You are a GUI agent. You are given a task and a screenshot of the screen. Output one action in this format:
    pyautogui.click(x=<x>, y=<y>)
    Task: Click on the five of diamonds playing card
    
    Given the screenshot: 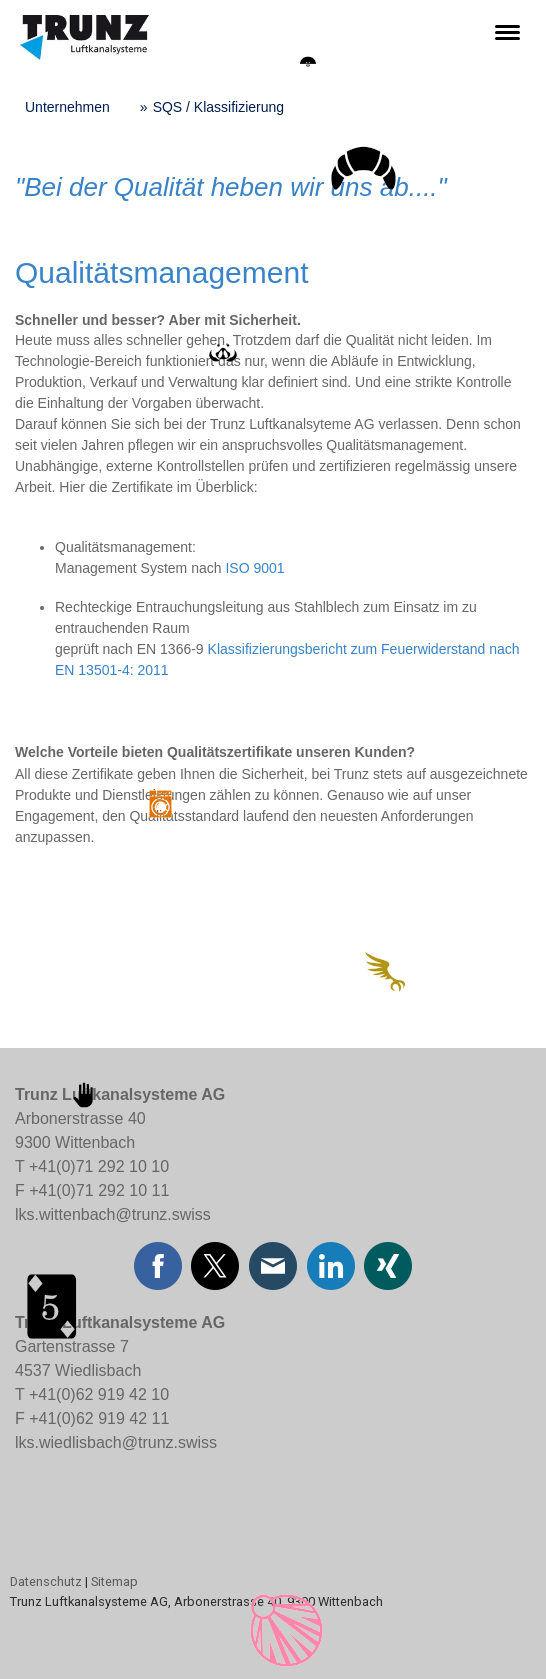 What is the action you would take?
    pyautogui.click(x=51, y=1306)
    